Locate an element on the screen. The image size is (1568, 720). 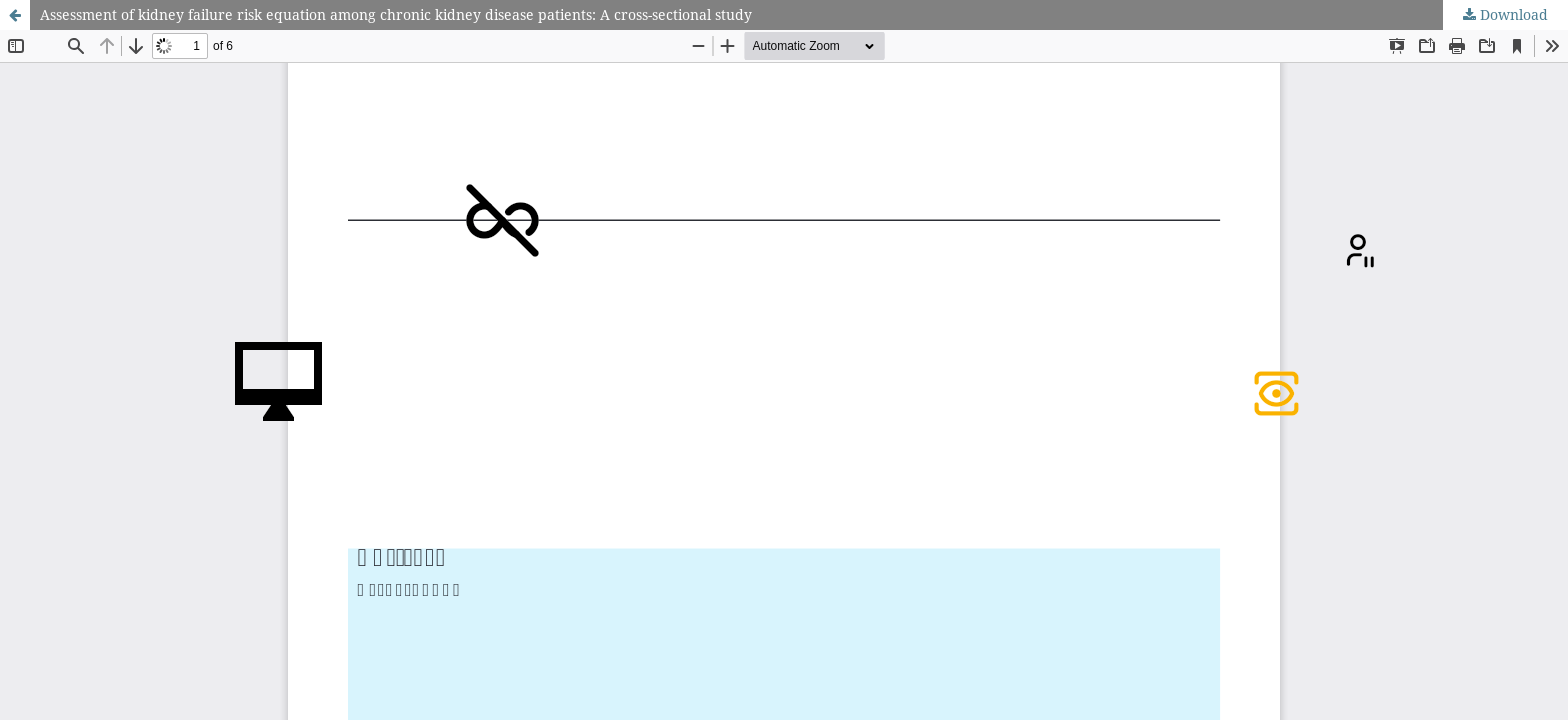
view on desktop display is located at coordinates (278, 381).